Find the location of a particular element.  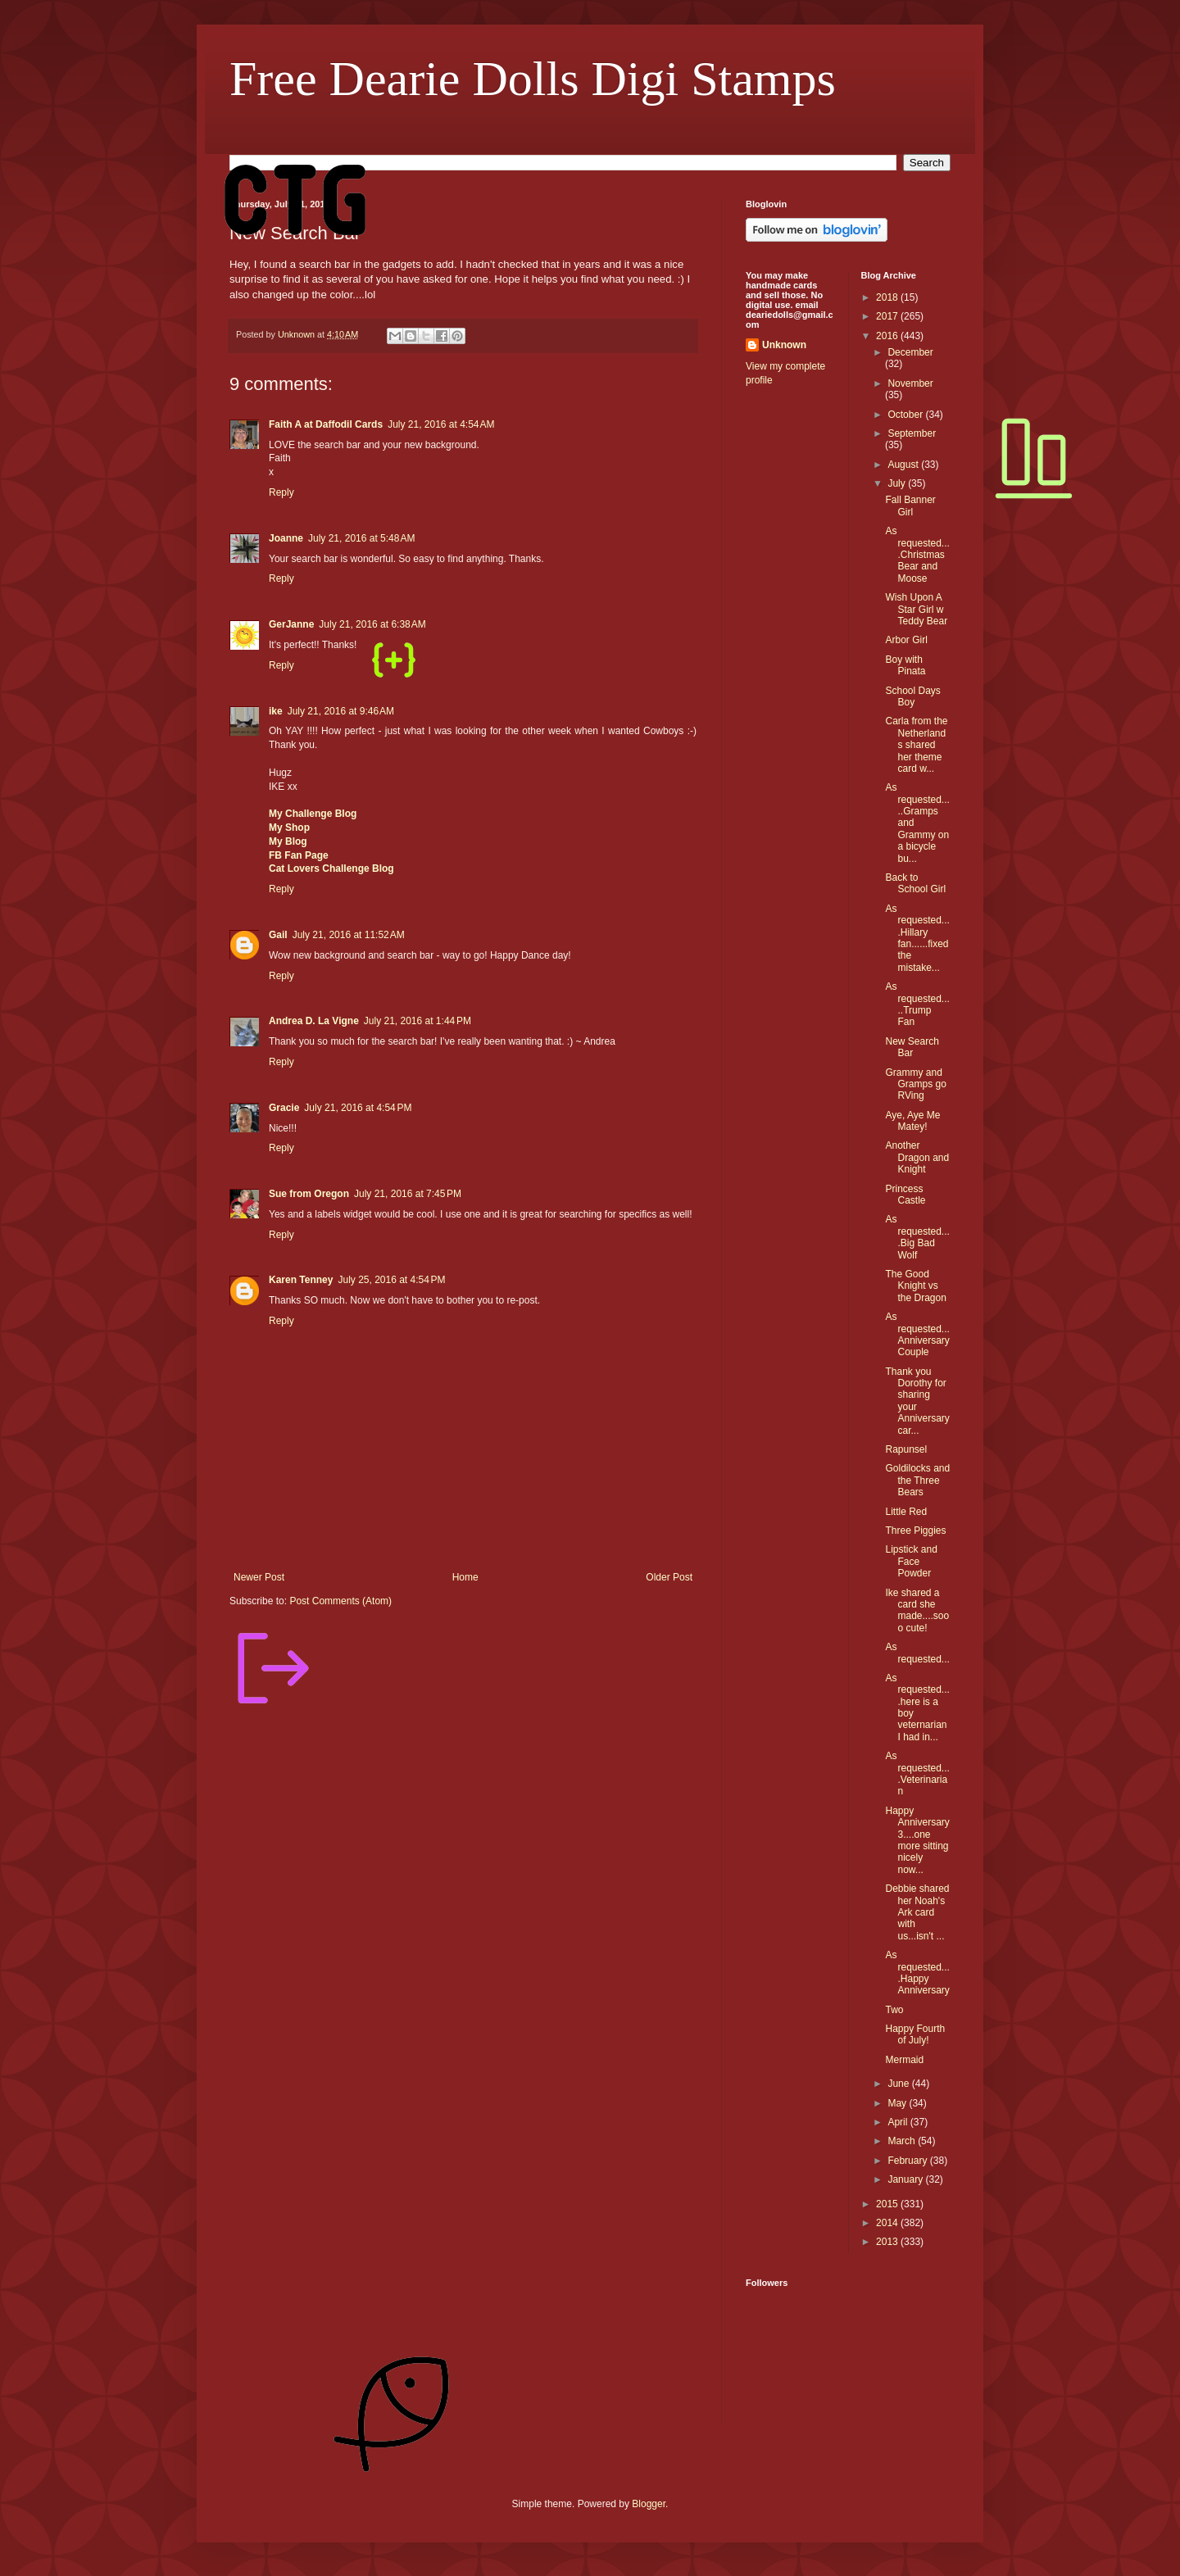

align selected objects to the bottom edge is located at coordinates (1033, 460).